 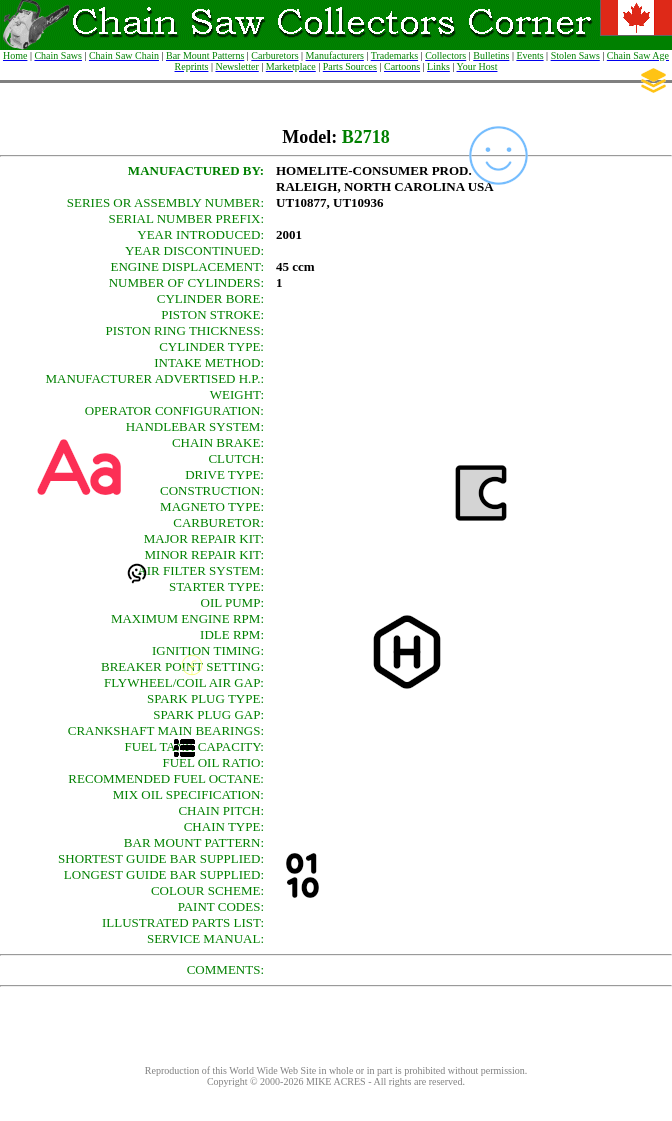 What do you see at coordinates (302, 875) in the screenshot?
I see `view or edit binary data` at bounding box center [302, 875].